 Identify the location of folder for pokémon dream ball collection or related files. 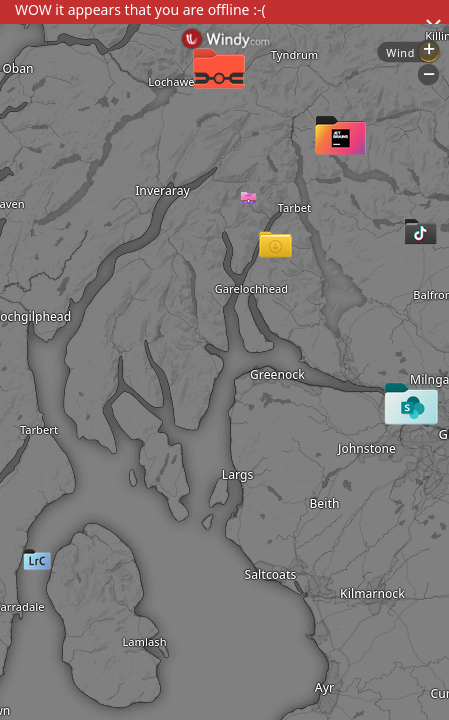
(248, 198).